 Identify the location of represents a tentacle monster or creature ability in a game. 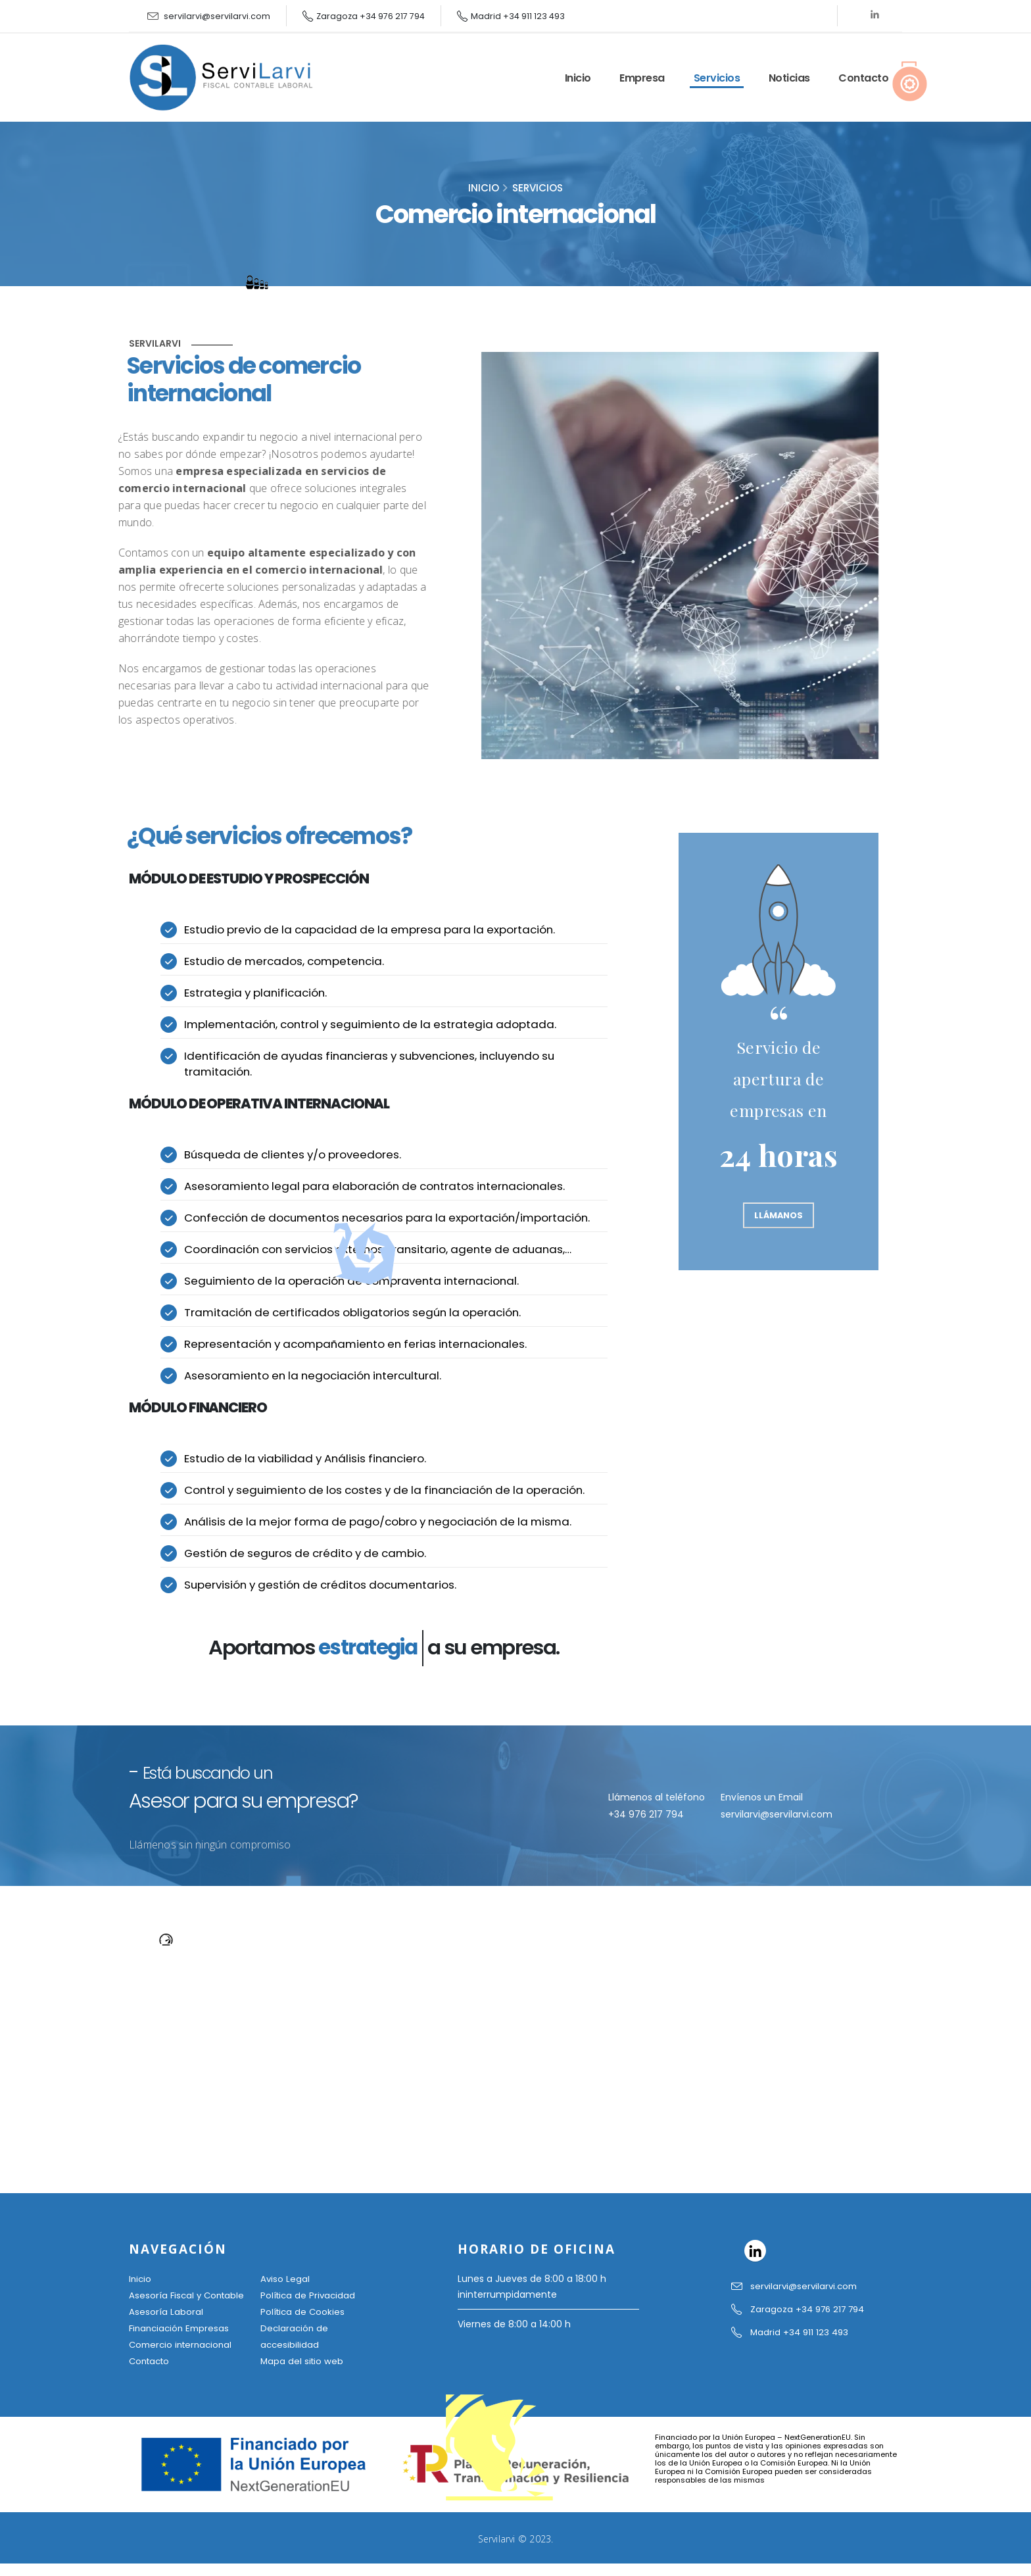
(365, 1254).